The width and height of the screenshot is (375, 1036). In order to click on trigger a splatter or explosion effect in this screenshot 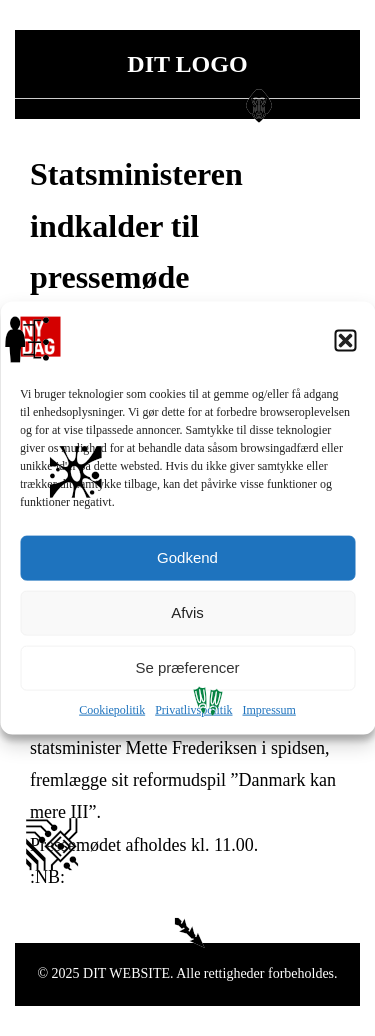, I will do `click(76, 472)`.